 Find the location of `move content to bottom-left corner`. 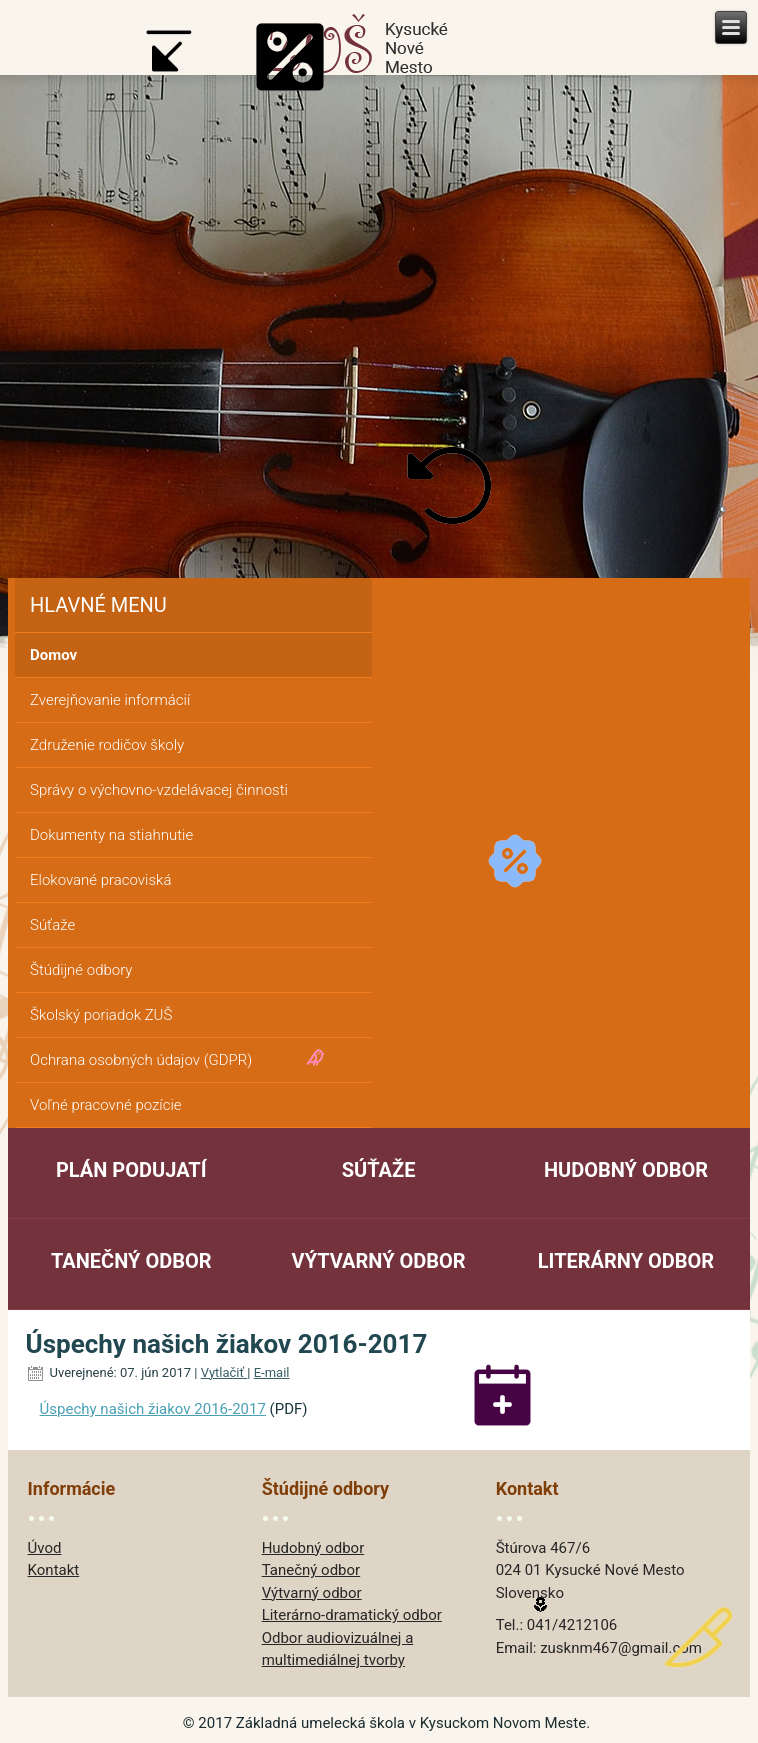

move content to bottom-left corner is located at coordinates (167, 51).